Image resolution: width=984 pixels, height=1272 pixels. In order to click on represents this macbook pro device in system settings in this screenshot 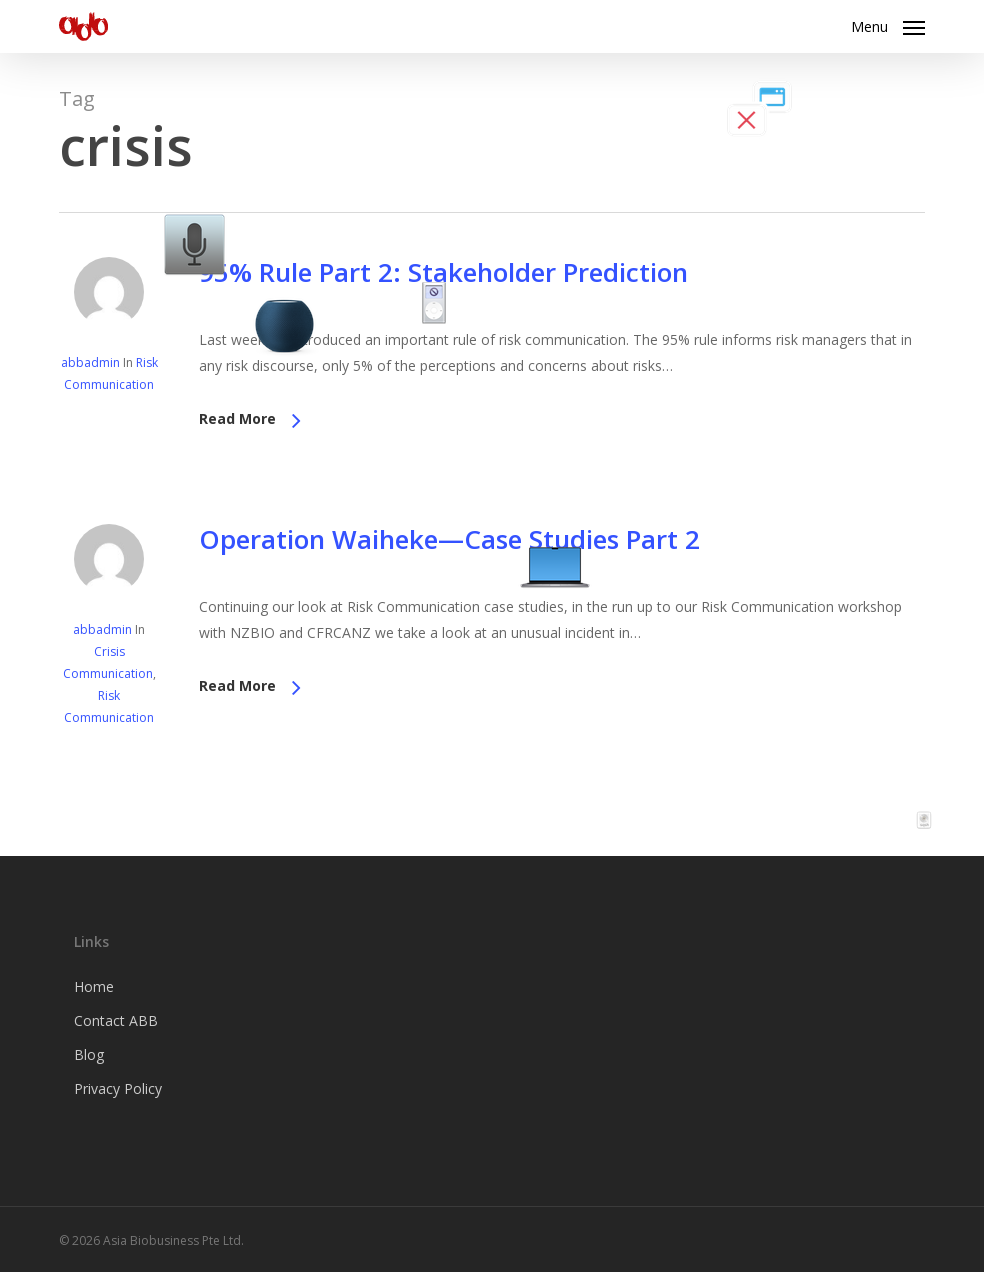, I will do `click(555, 562)`.